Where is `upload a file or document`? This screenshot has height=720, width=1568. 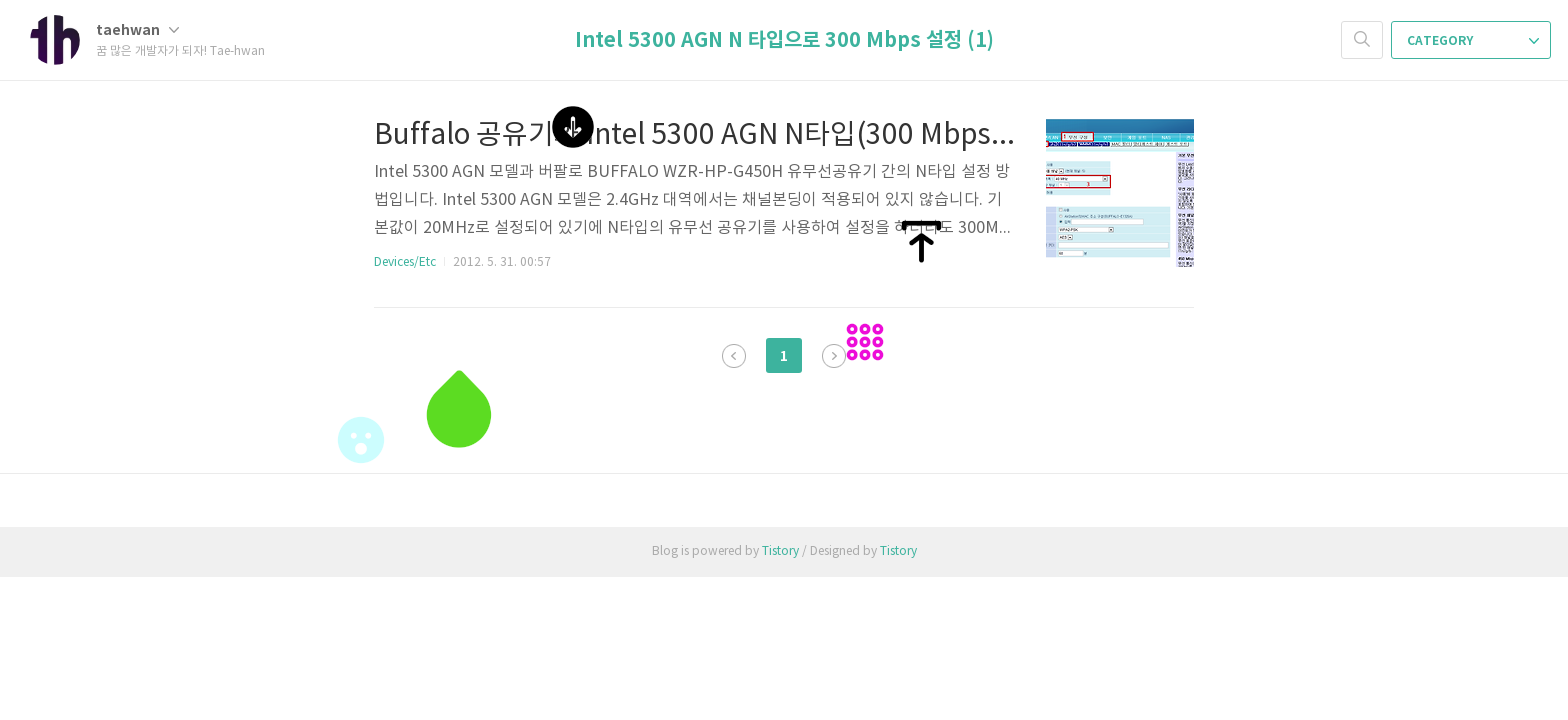 upload a file or document is located at coordinates (921, 240).